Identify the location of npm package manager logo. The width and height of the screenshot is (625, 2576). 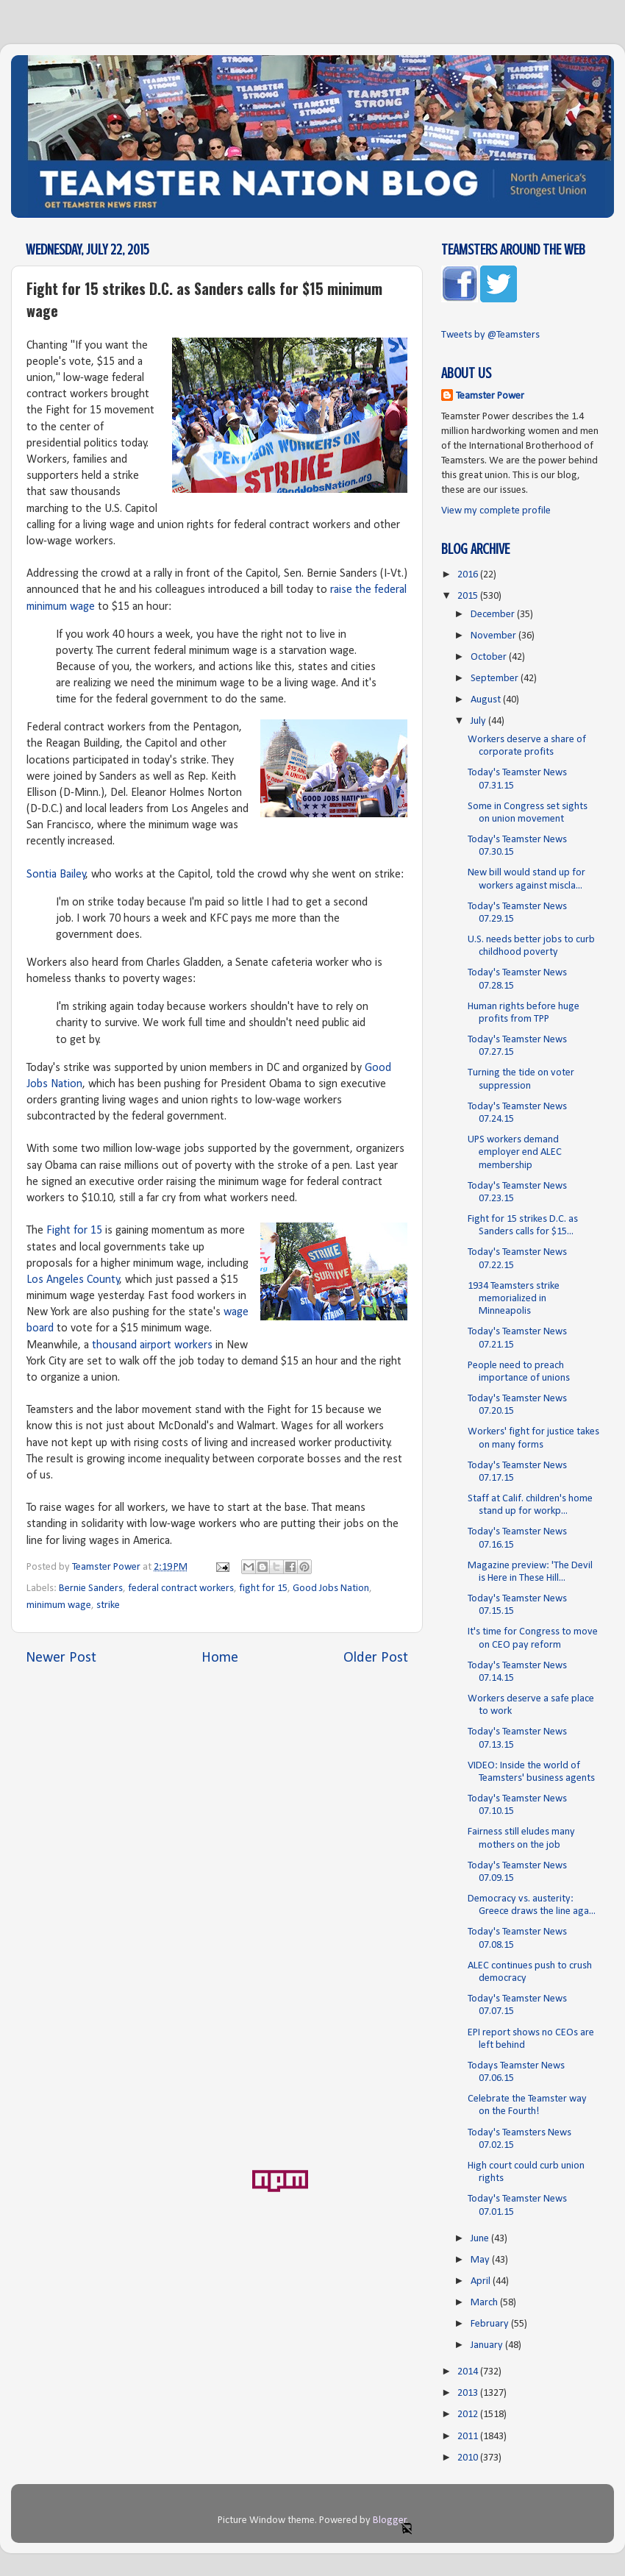
(280, 2181).